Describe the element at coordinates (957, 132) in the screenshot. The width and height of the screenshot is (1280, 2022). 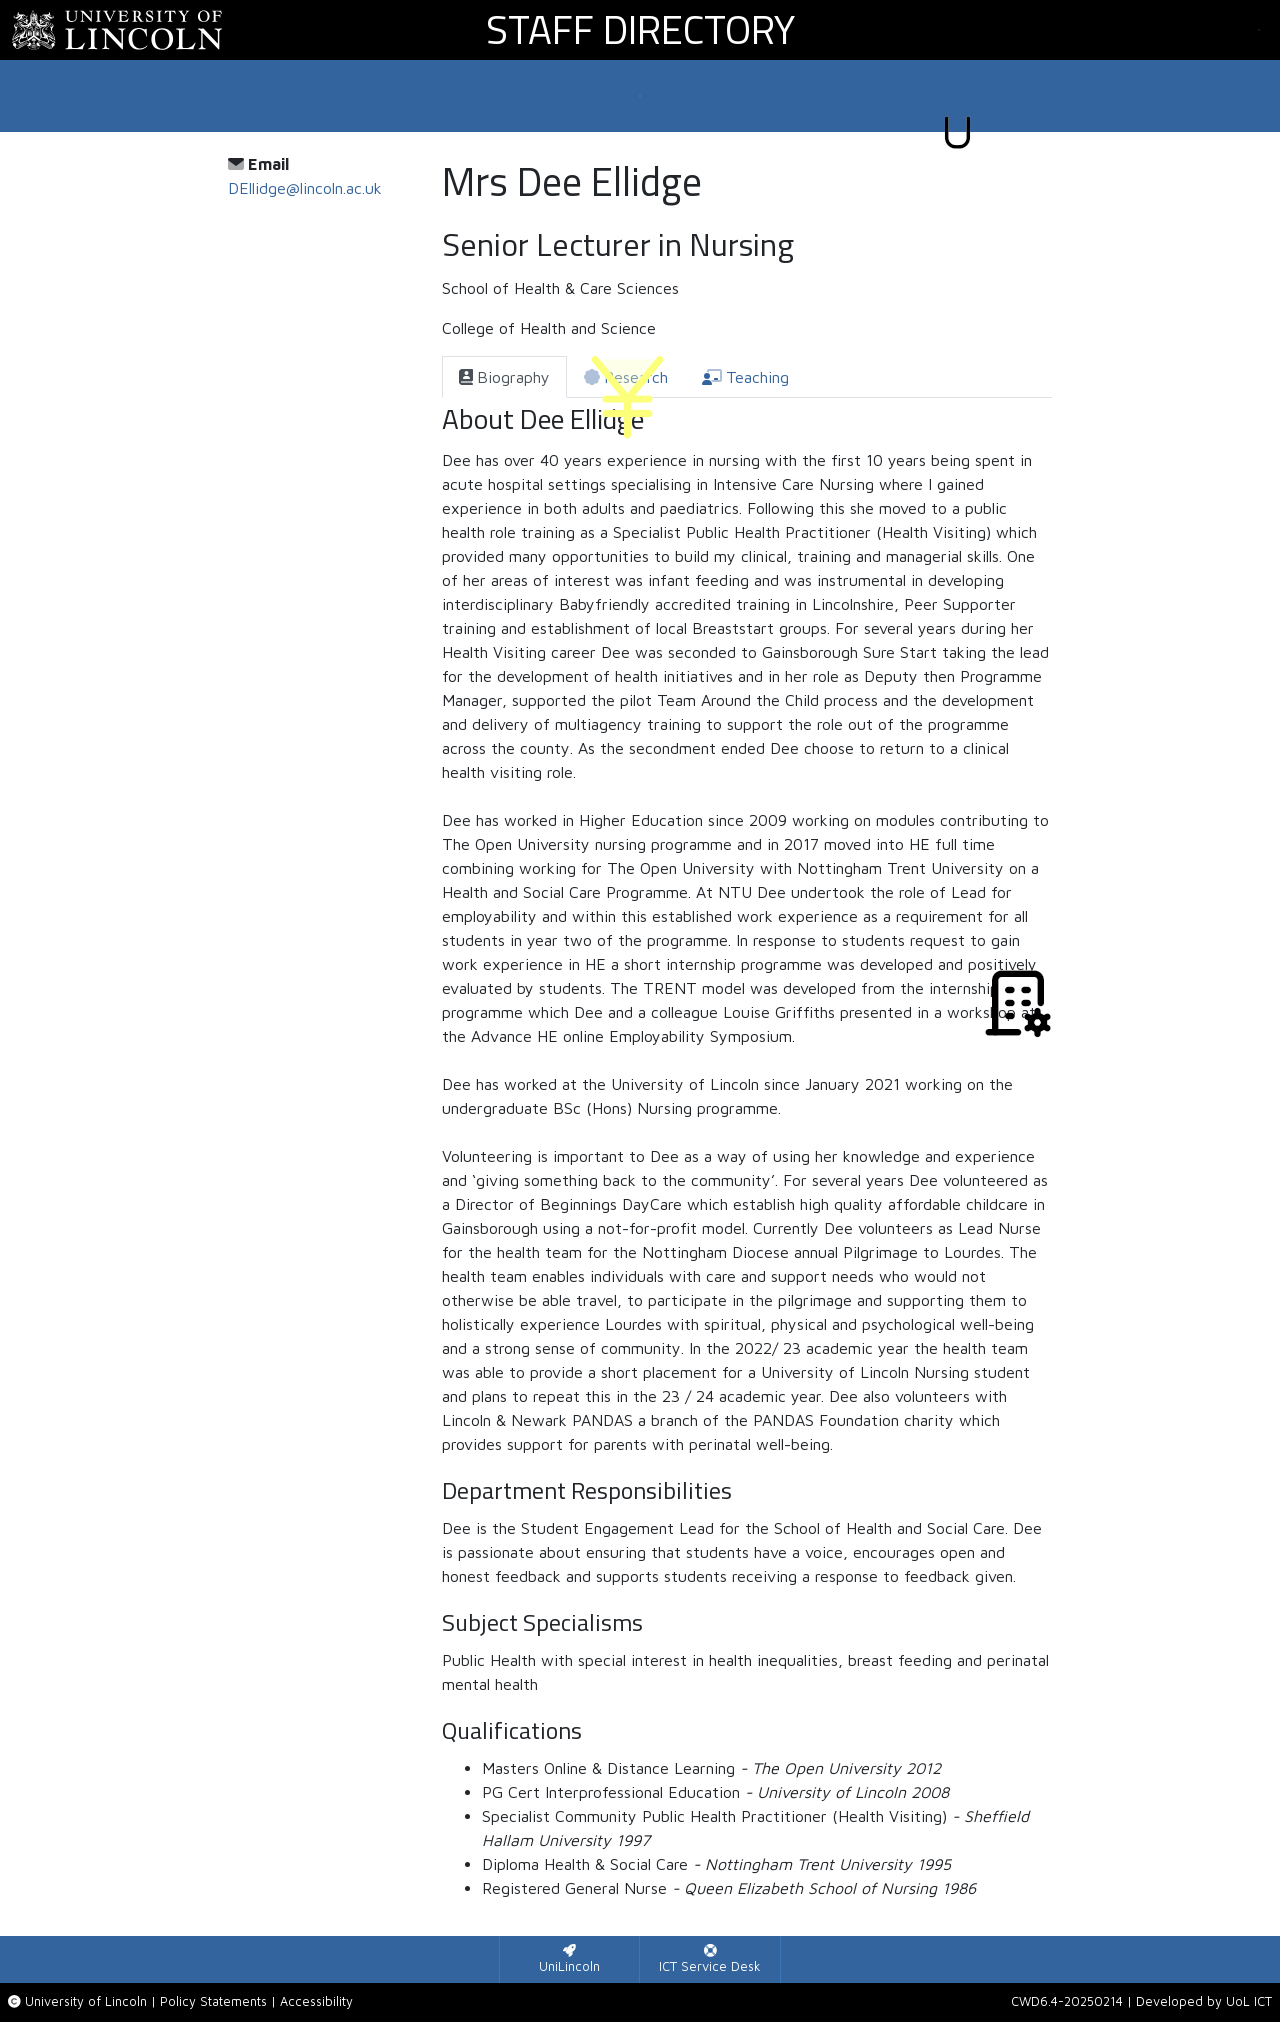
I see `represents the letter U in text or keyboard input` at that location.